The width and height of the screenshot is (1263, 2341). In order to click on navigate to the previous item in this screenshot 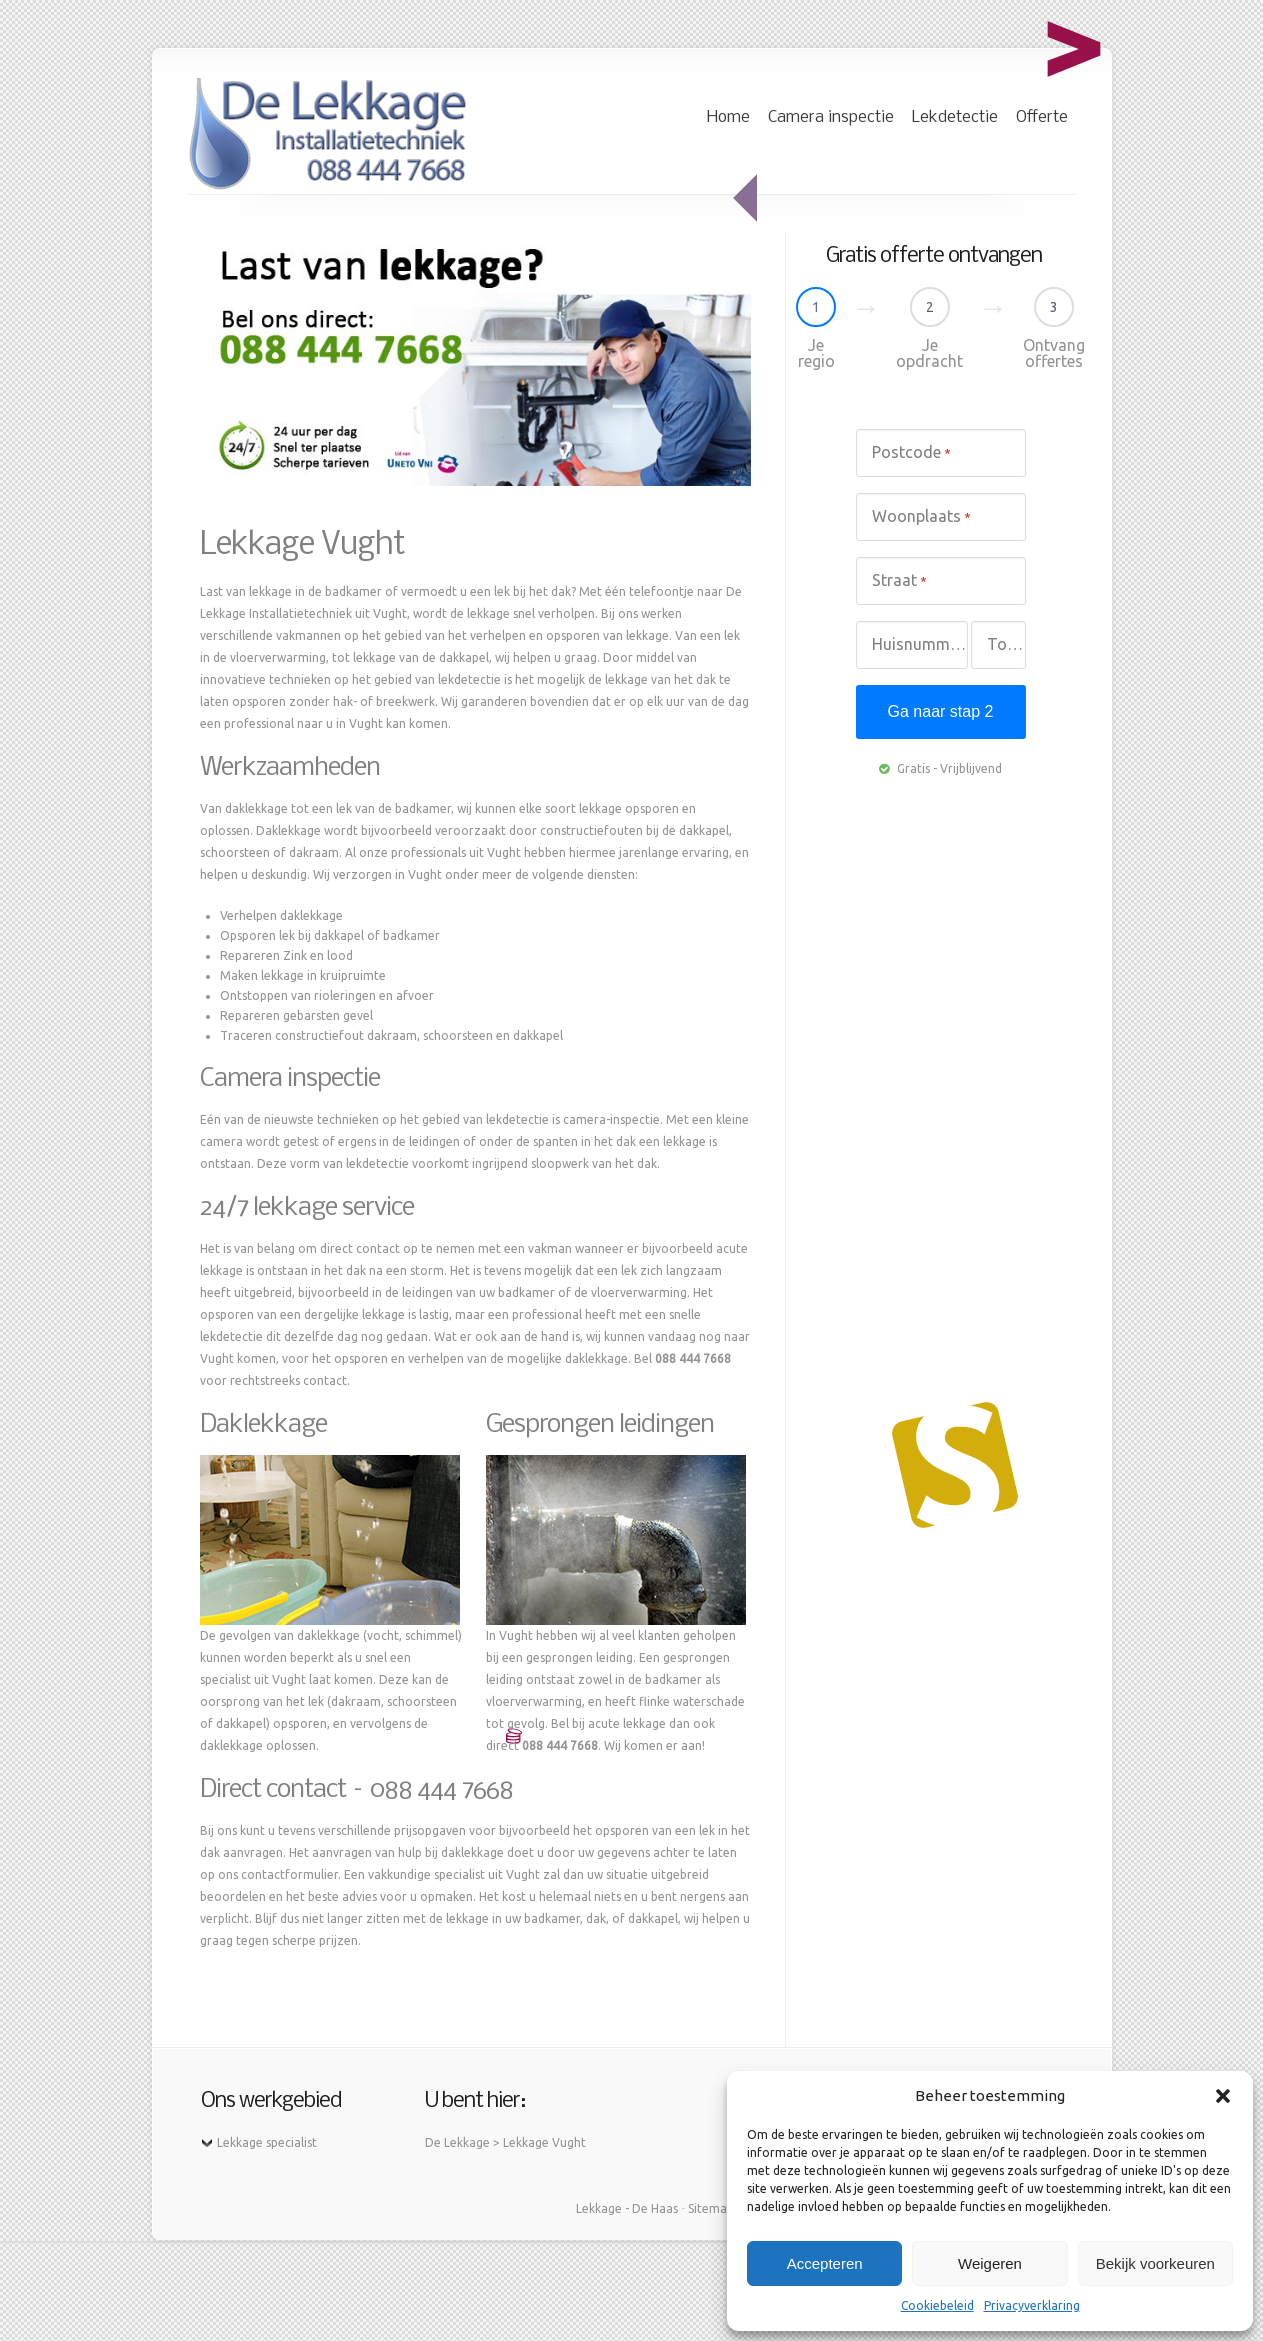, I will do `click(751, 198)`.